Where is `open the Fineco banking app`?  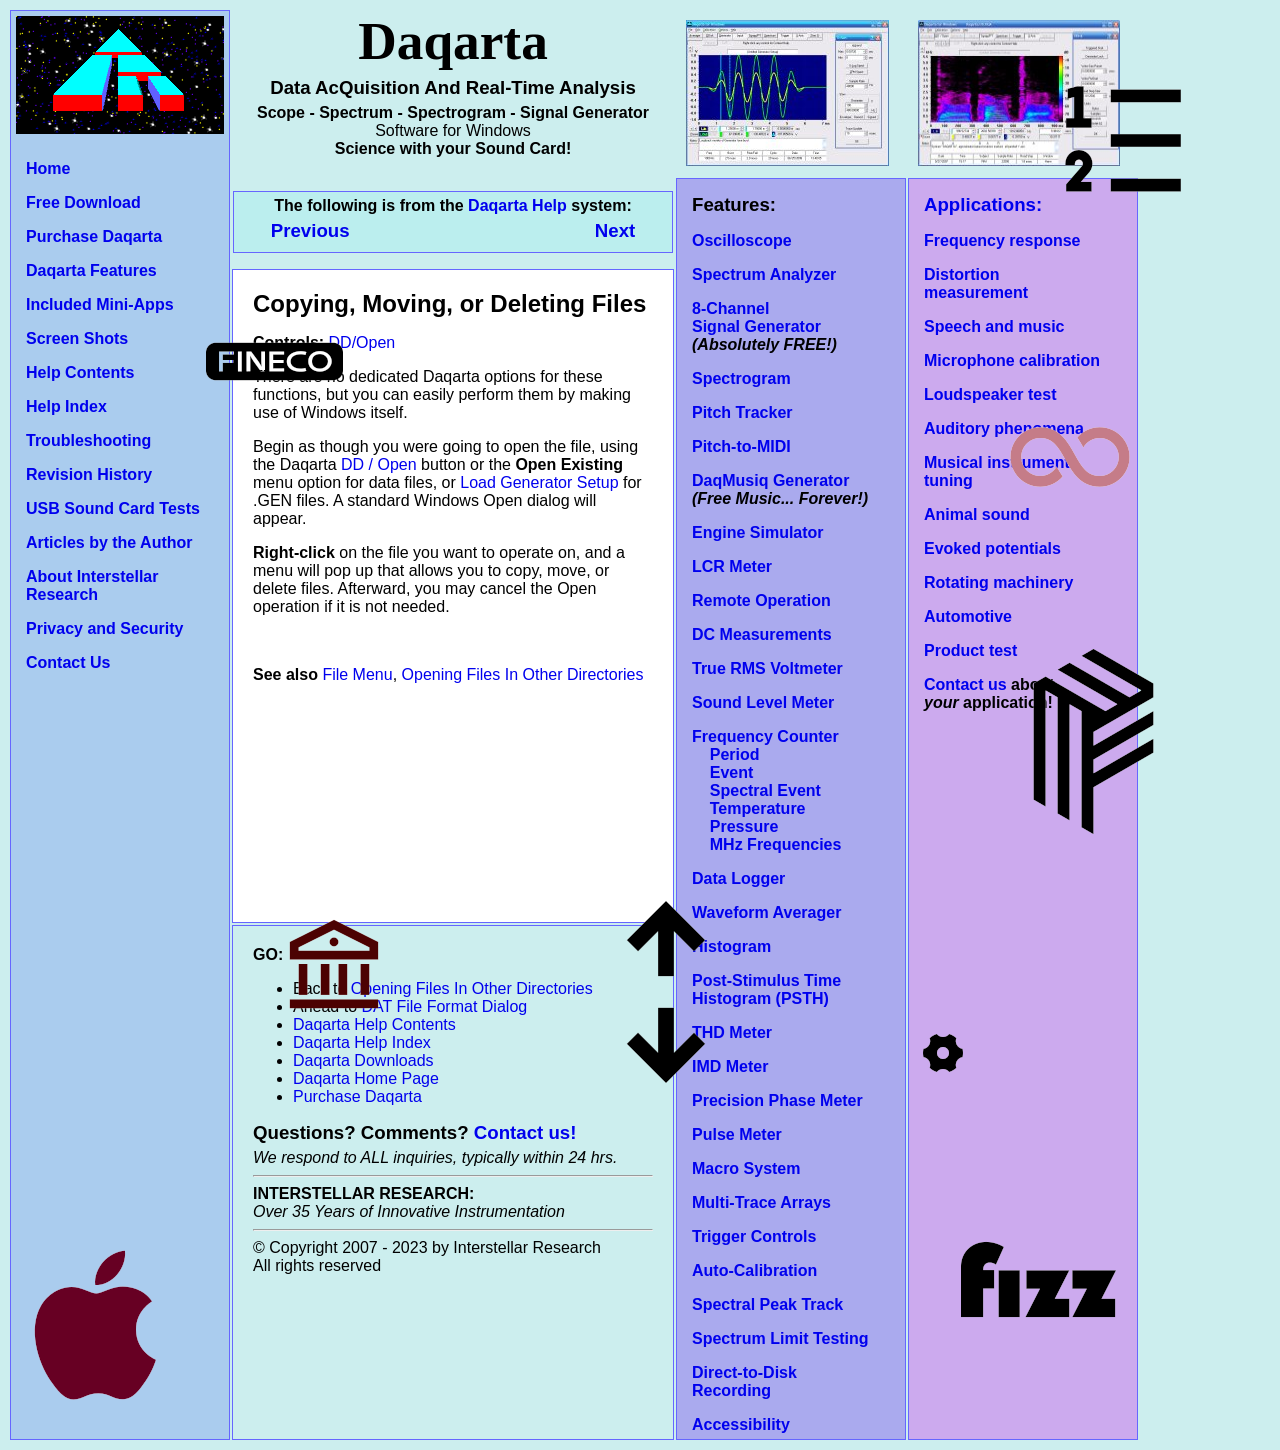
open the Fineco banking app is located at coordinates (274, 361).